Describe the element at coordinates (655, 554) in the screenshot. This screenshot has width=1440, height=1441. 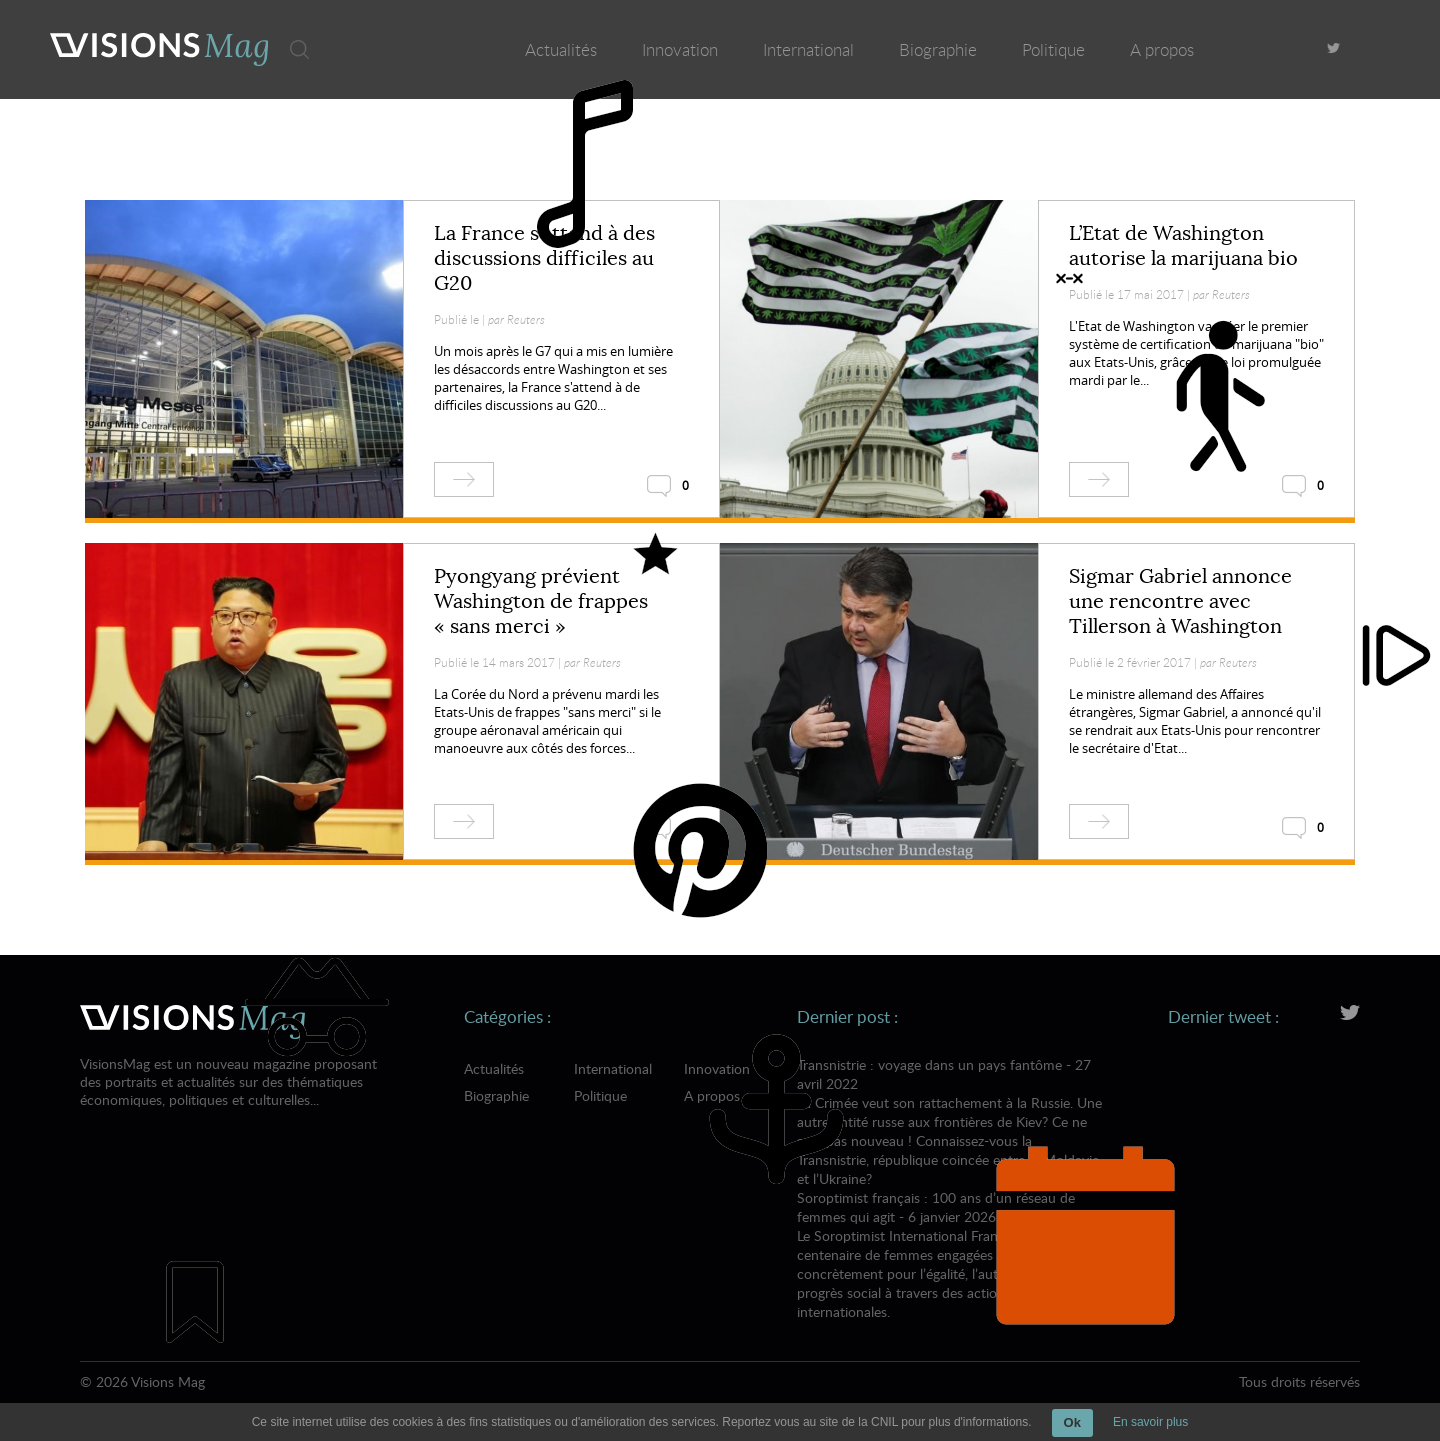
I see `add item to favorites` at that location.